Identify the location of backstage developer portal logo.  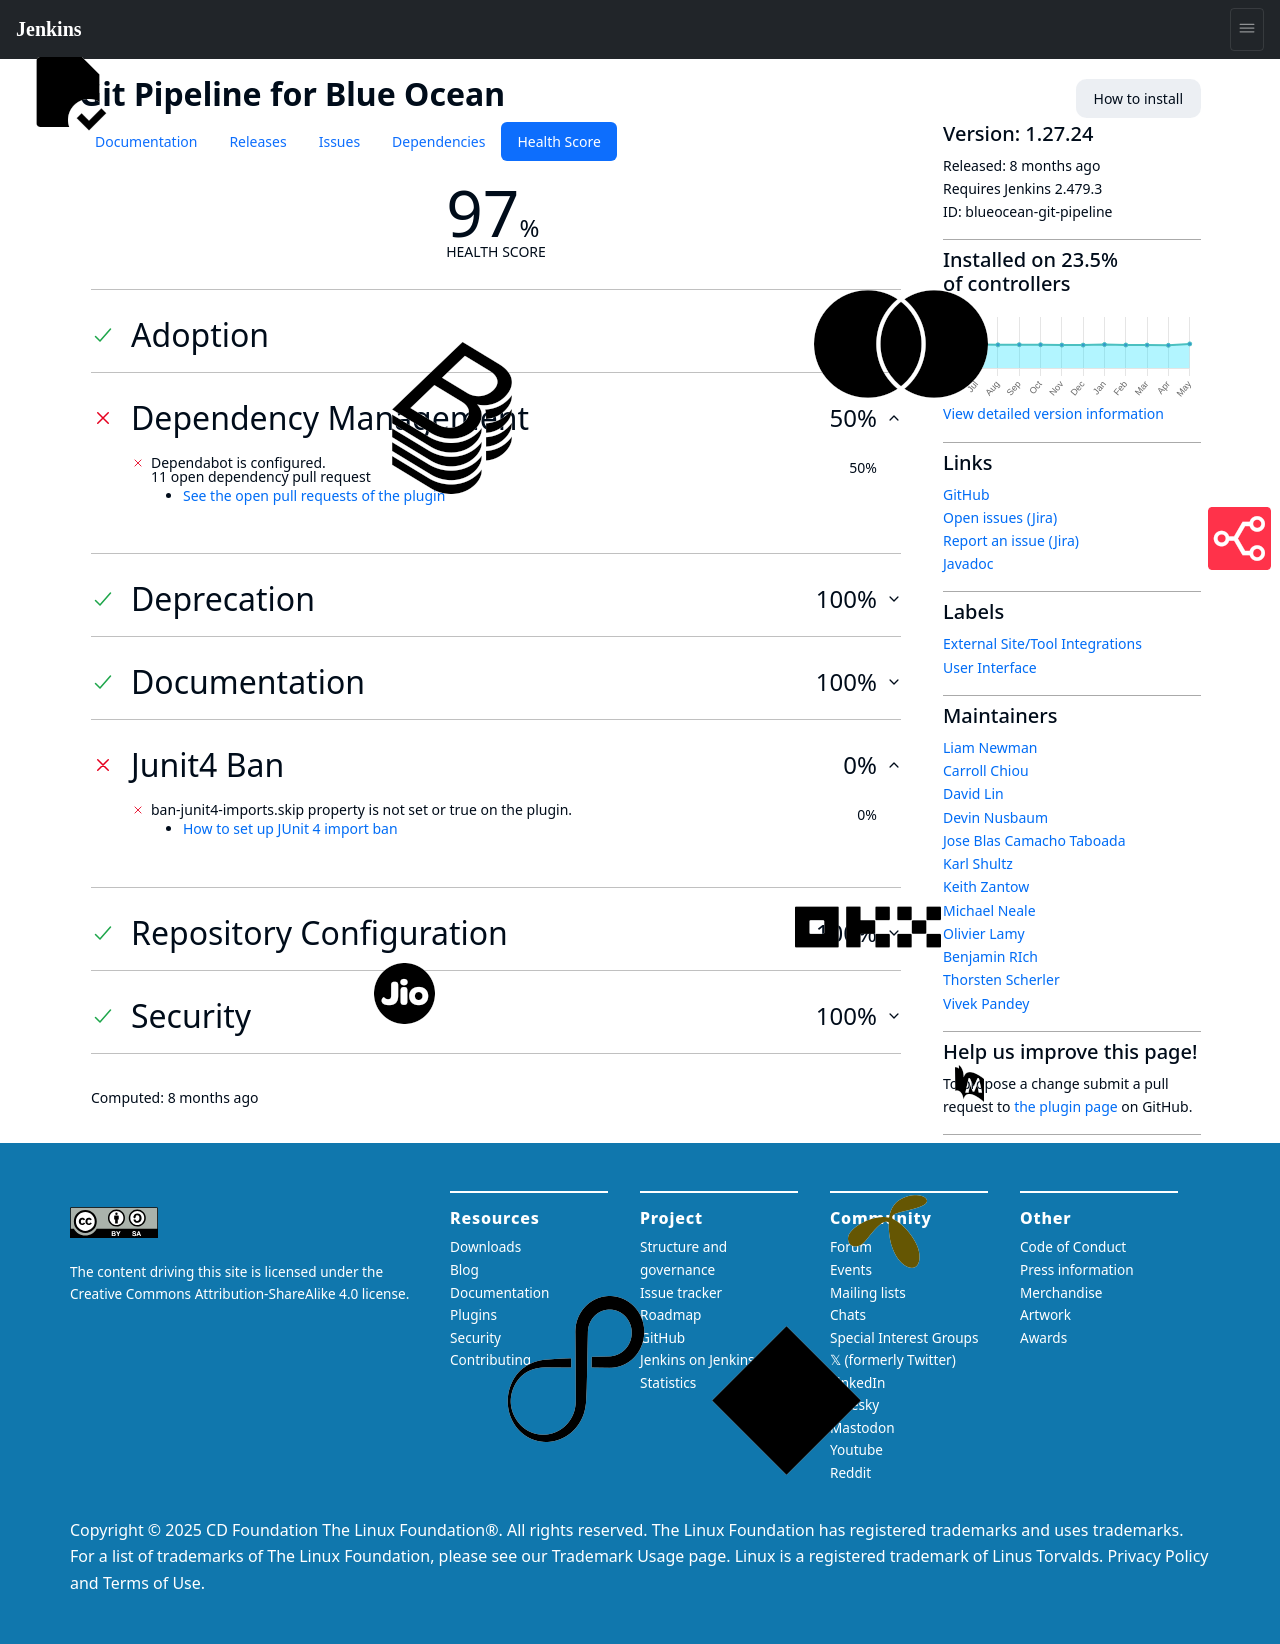
(452, 418).